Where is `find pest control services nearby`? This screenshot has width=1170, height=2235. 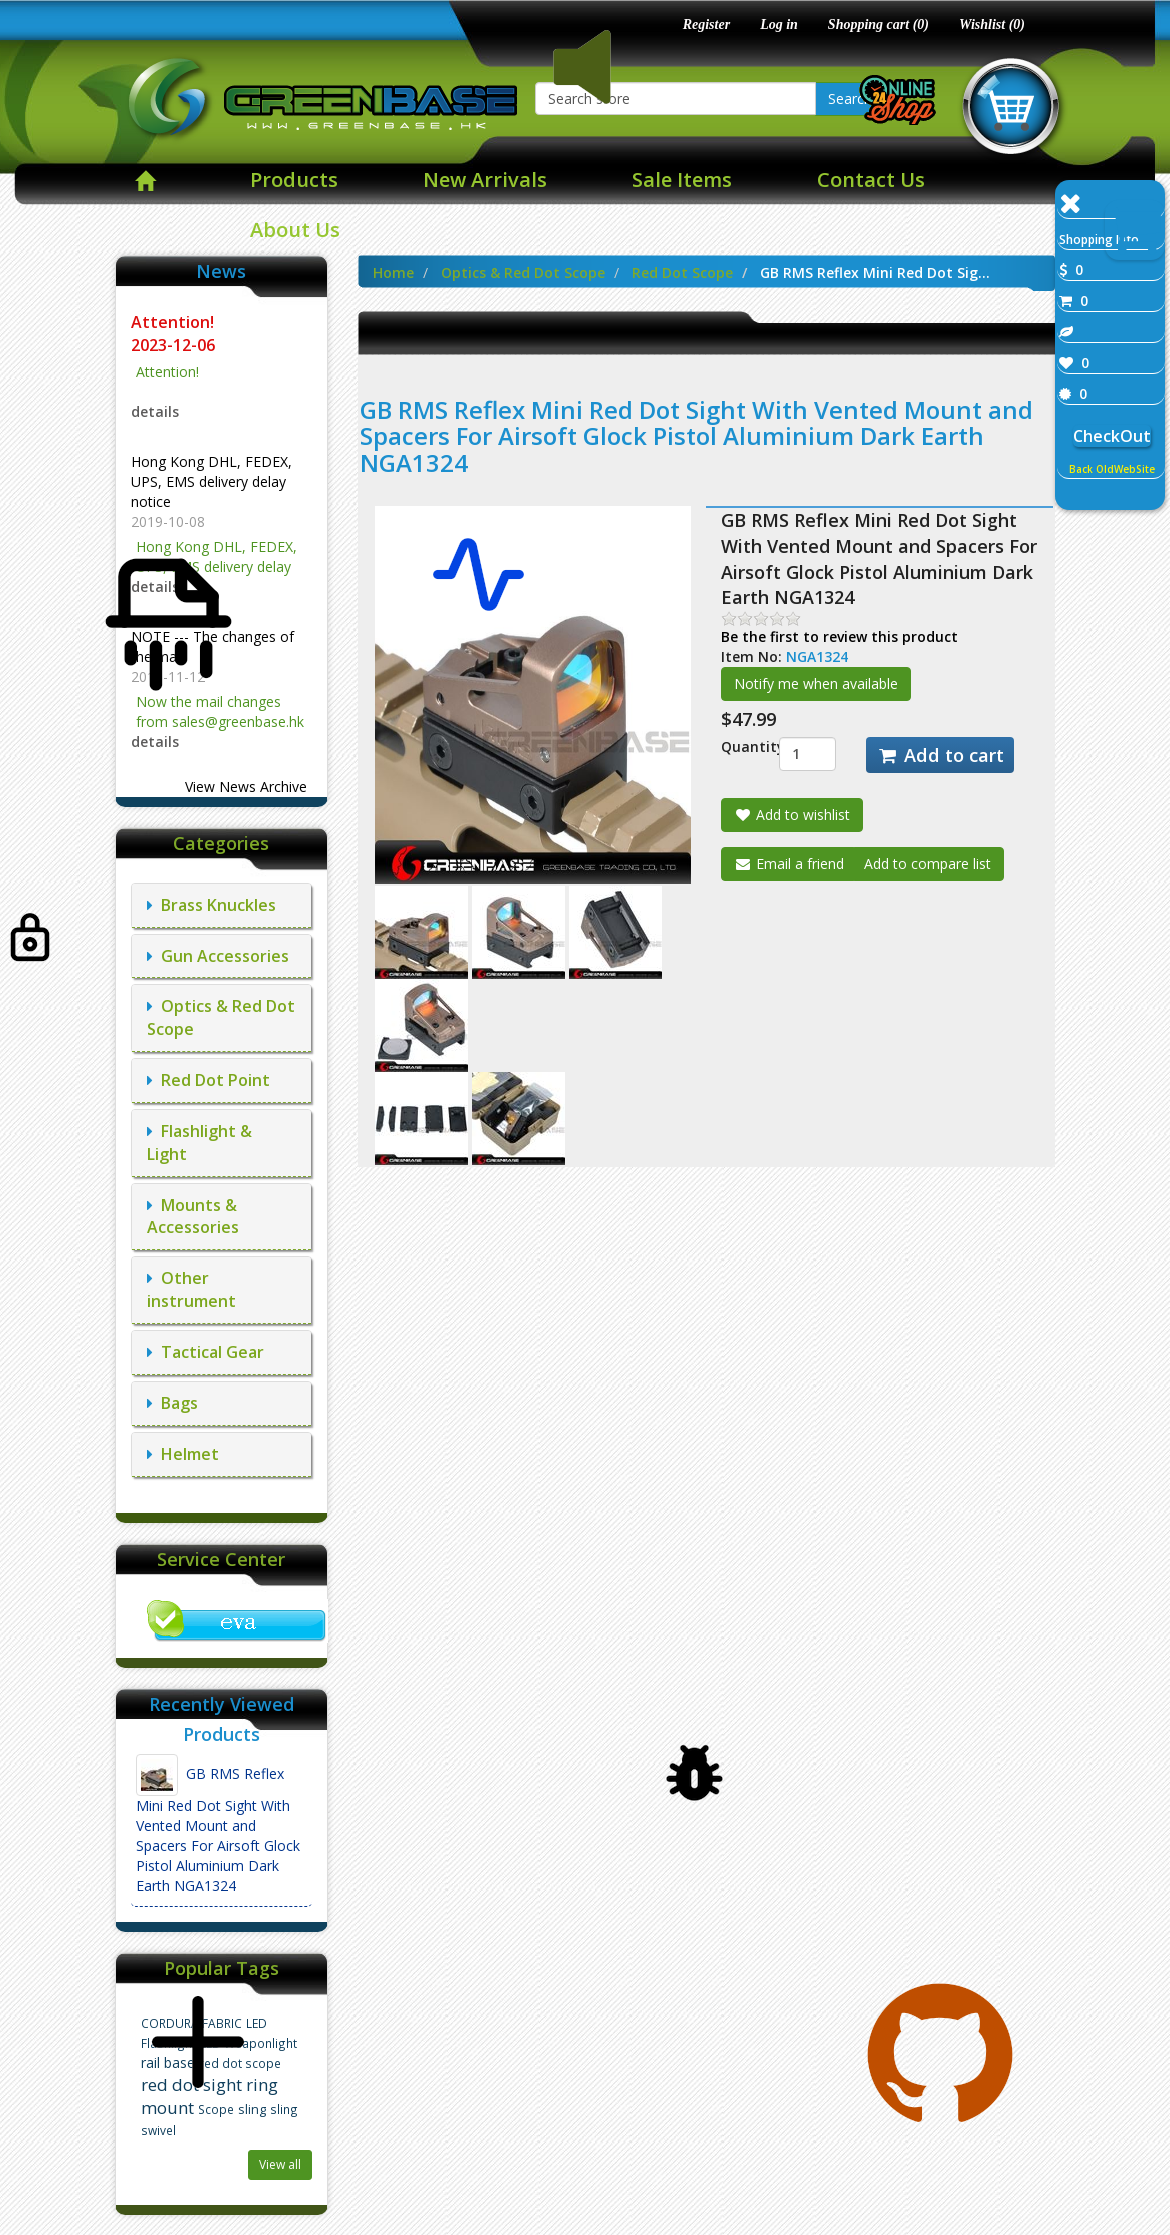
find pest control services nearby is located at coordinates (694, 1772).